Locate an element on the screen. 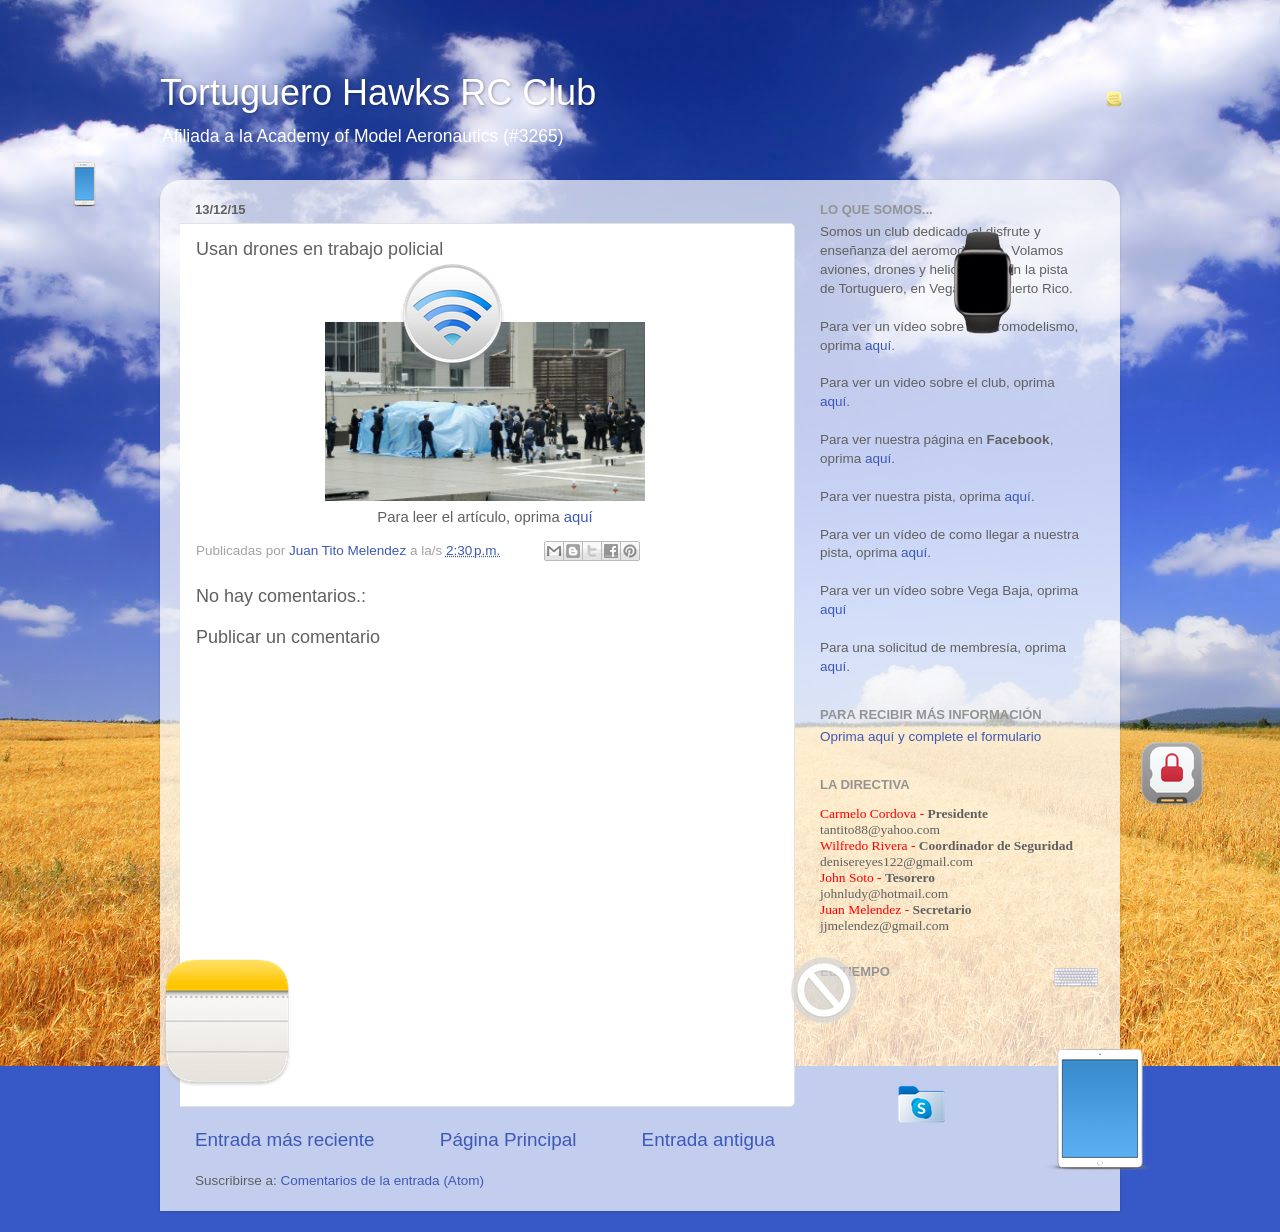 This screenshot has width=1280, height=1232. apple watch series 5 device icon is located at coordinates (982, 282).